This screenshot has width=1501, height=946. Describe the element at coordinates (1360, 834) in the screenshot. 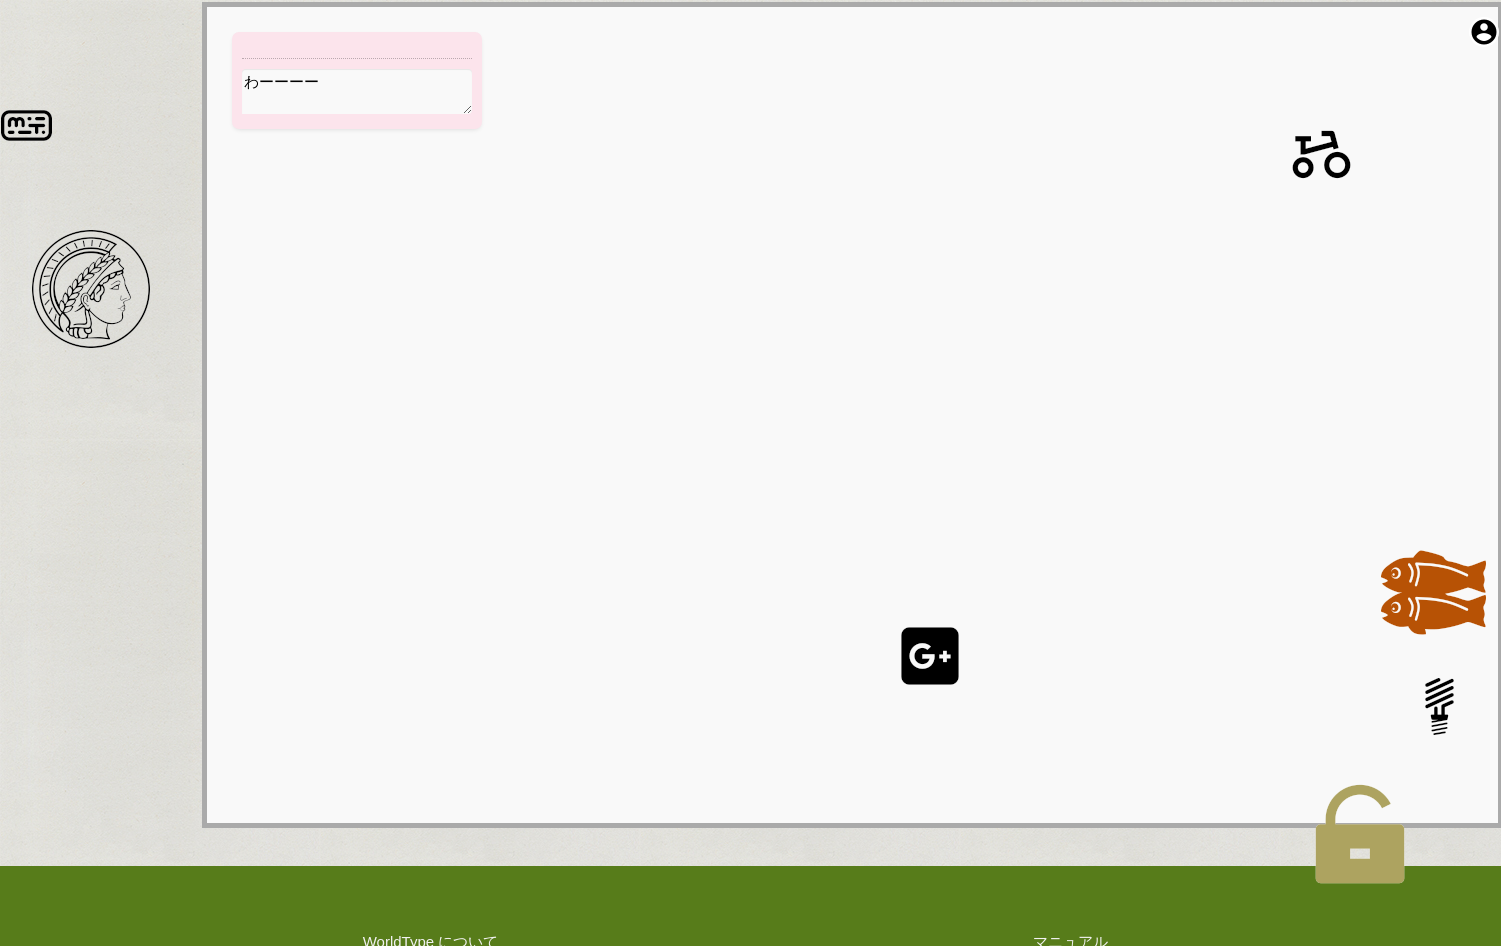

I see `unlock a secured item or account` at that location.